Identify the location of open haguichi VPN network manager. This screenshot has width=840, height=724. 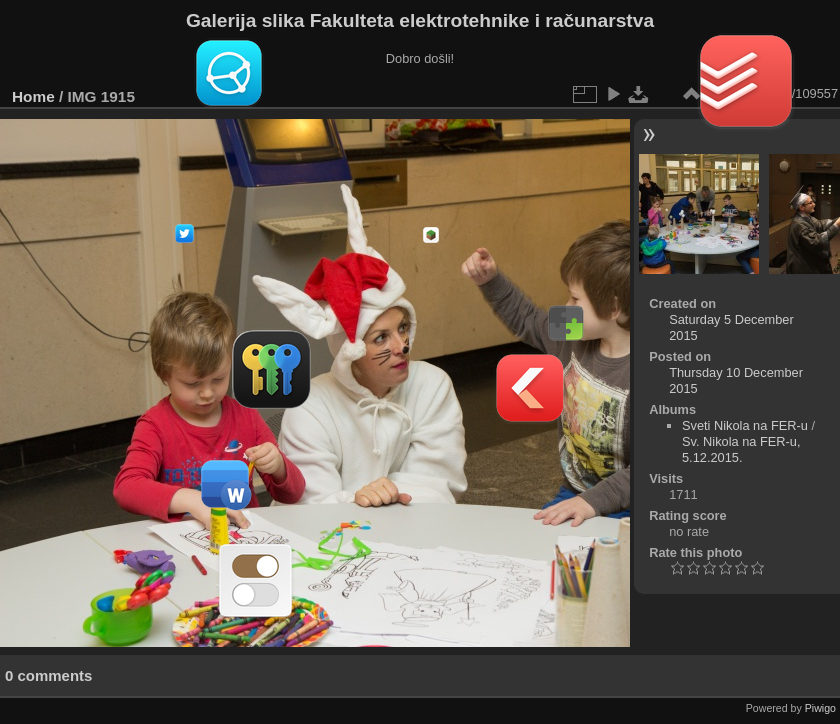
(530, 388).